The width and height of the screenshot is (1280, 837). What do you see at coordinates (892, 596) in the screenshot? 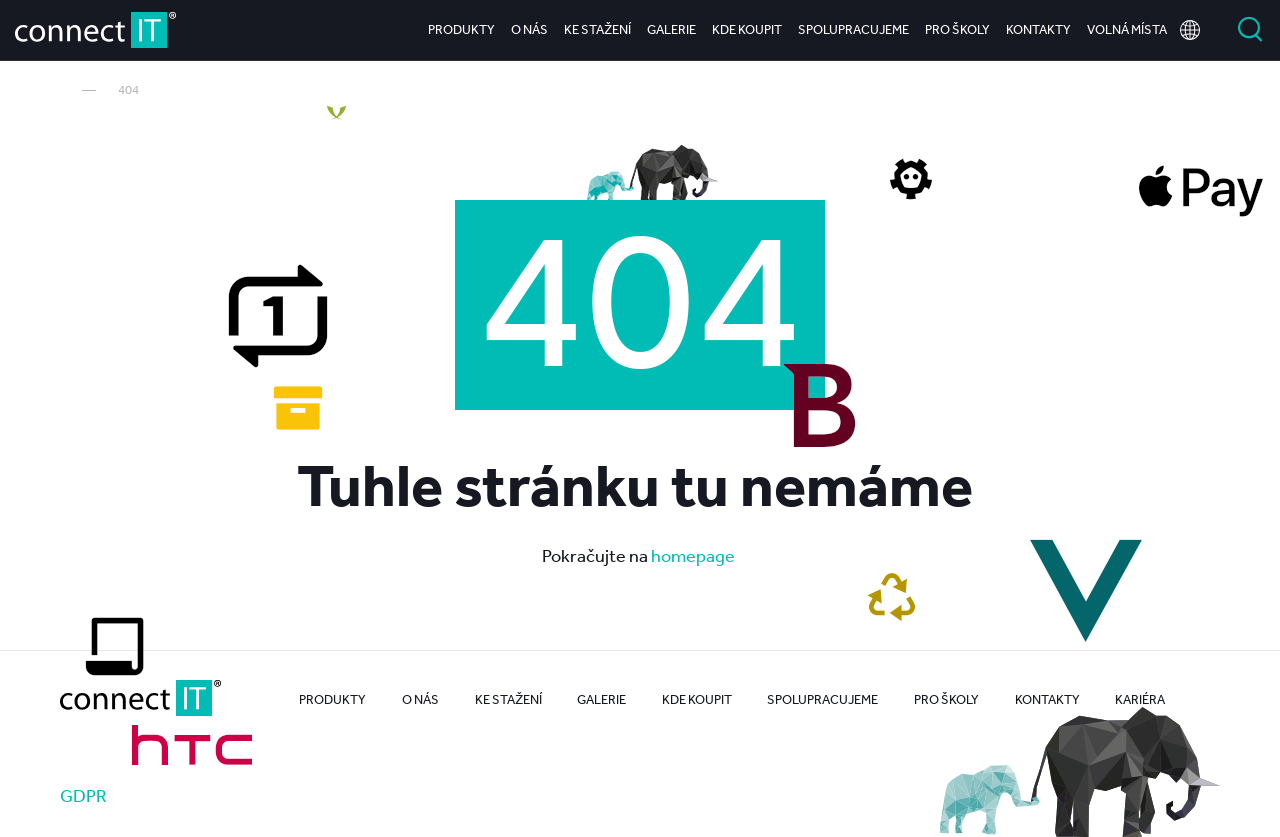
I see `indicates recyclable or eco-friendly content` at bounding box center [892, 596].